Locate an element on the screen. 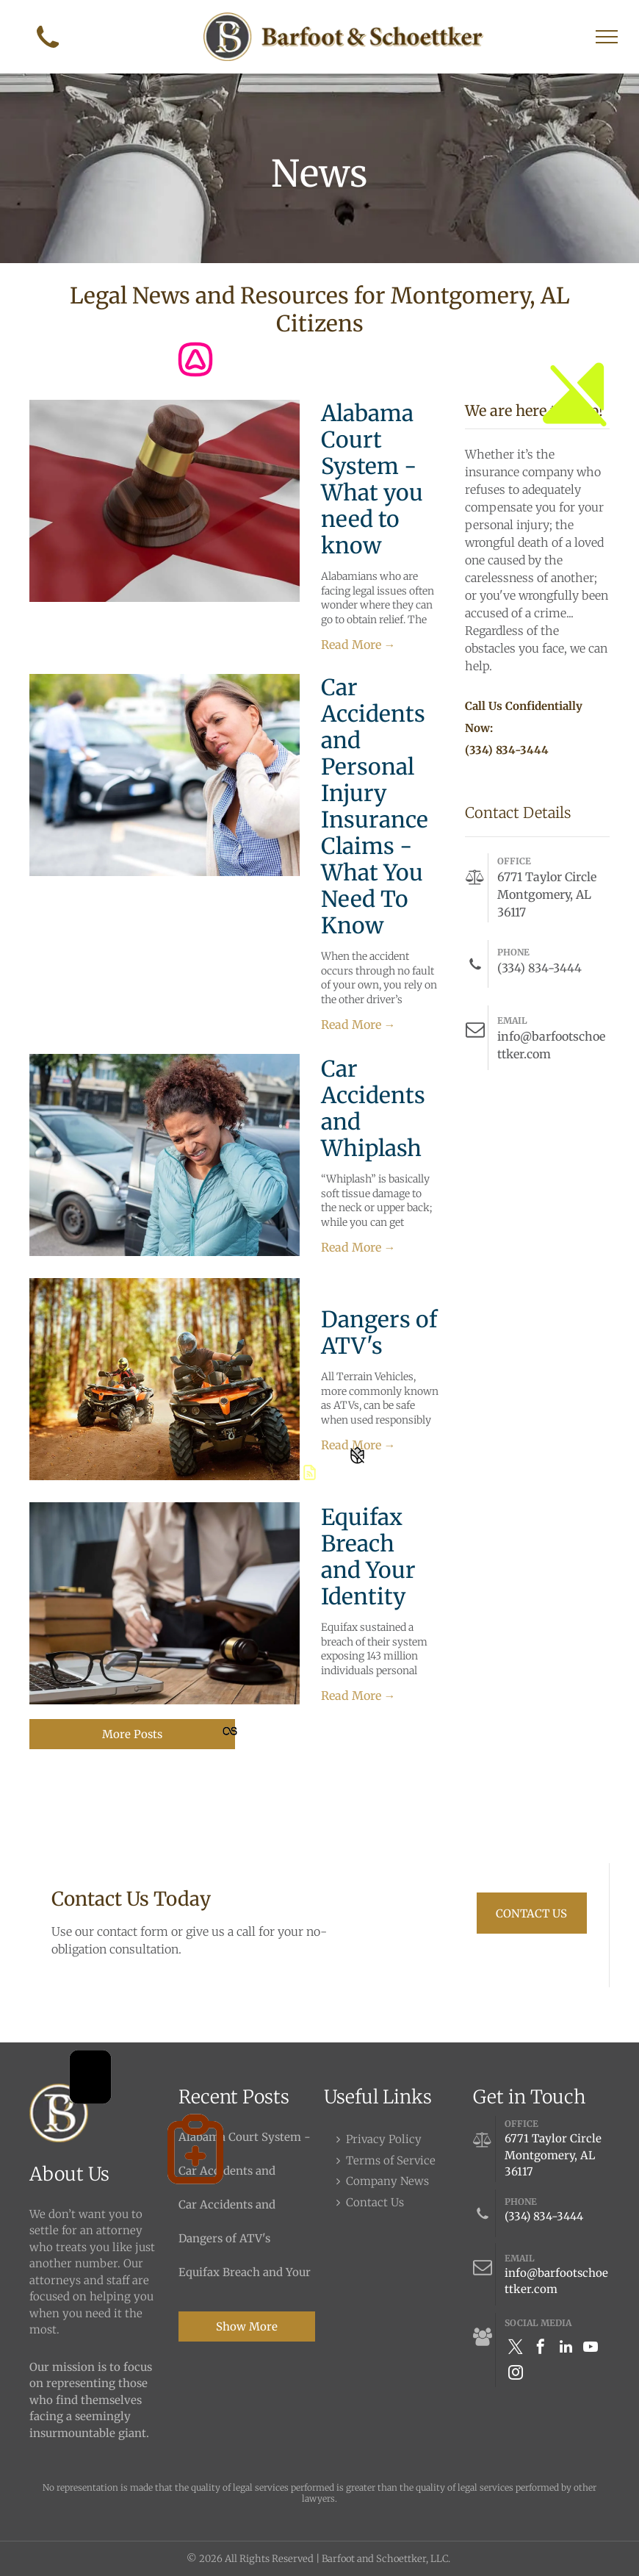 This screenshot has height=2576, width=639. AdonisJS framework logo is located at coordinates (195, 359).